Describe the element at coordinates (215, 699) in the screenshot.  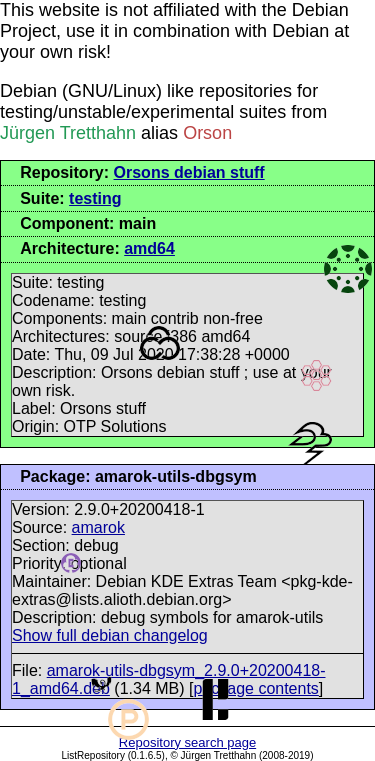
I see `open the pleroma app` at that location.